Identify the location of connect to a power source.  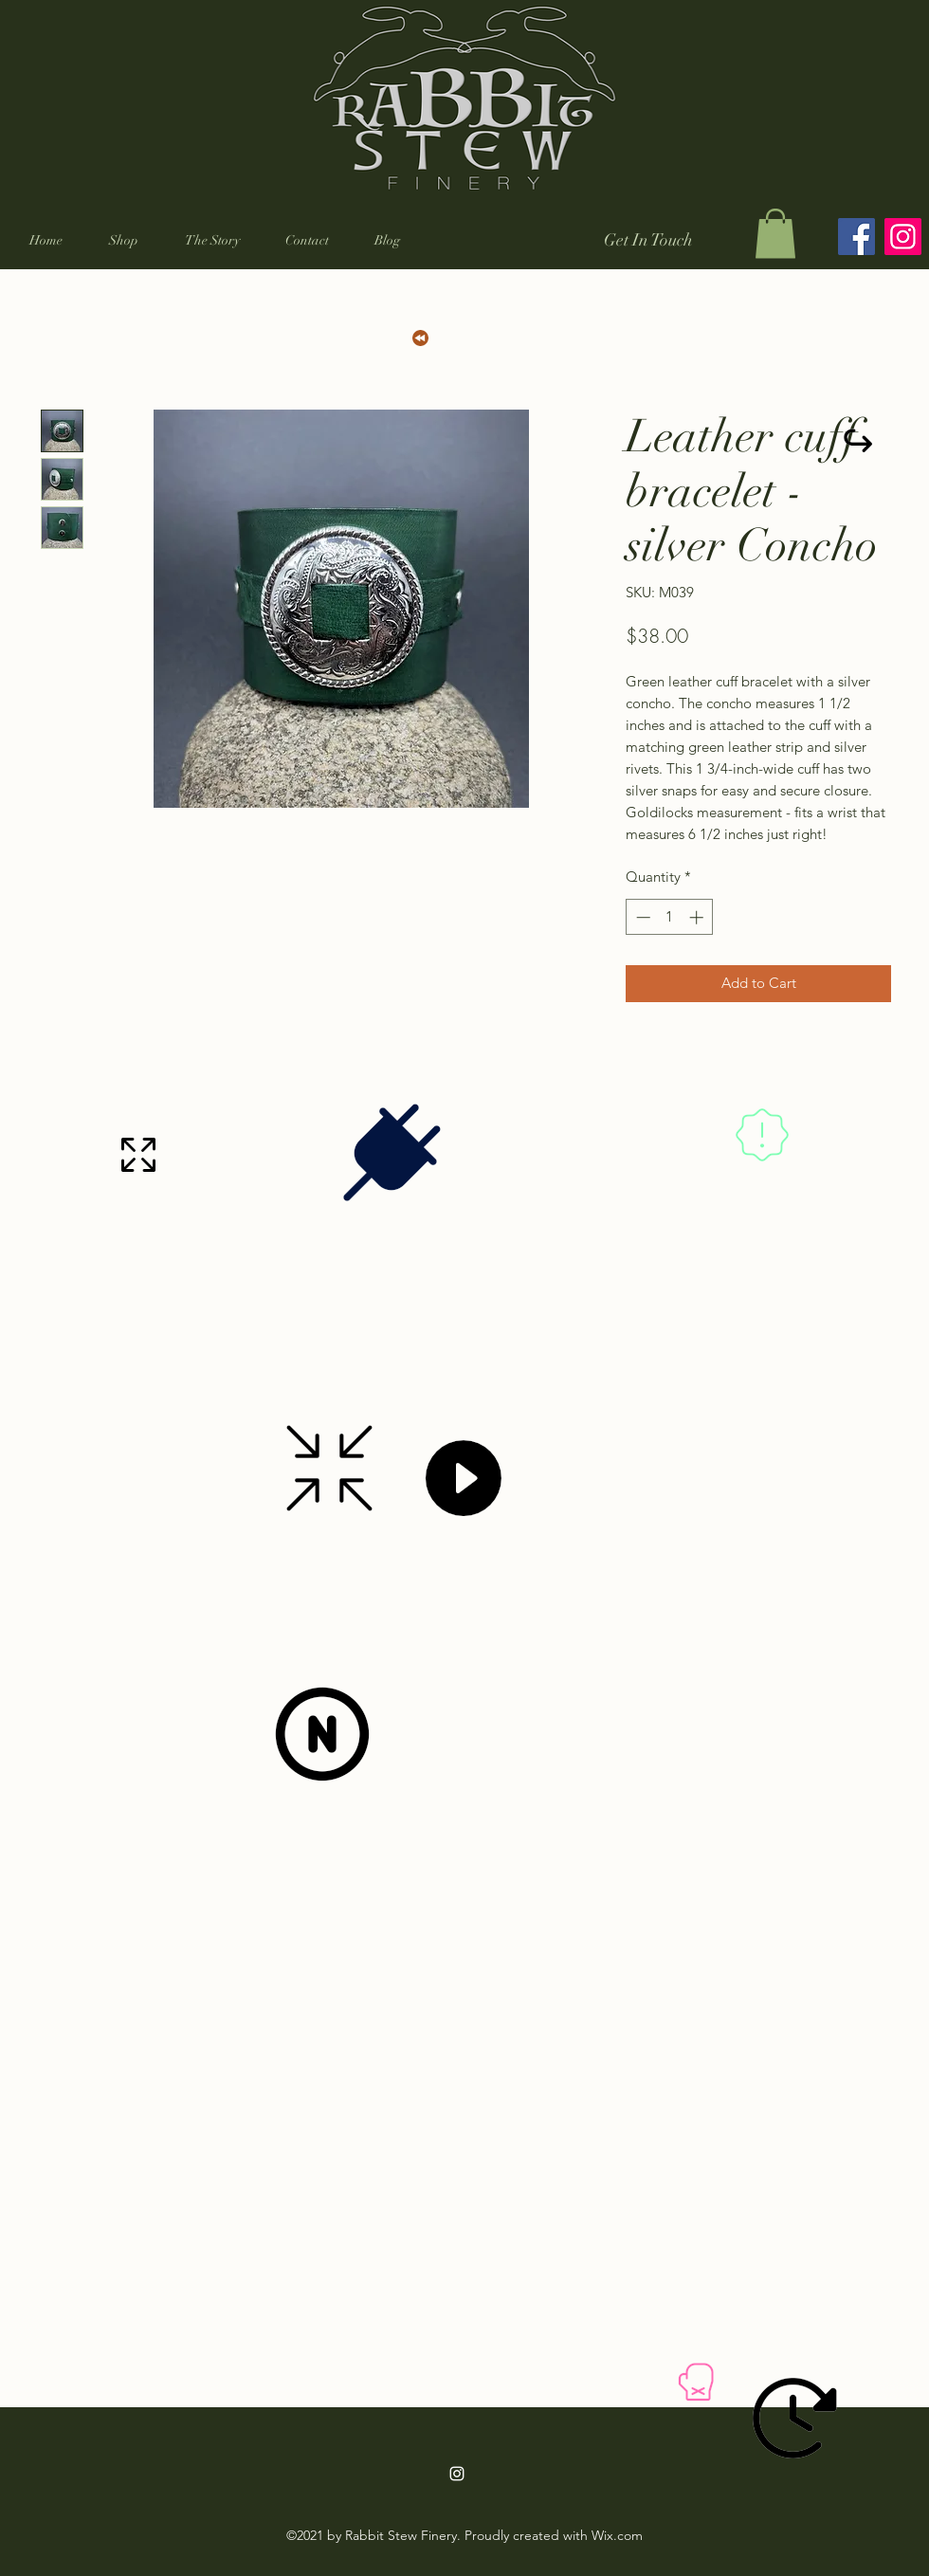
(390, 1154).